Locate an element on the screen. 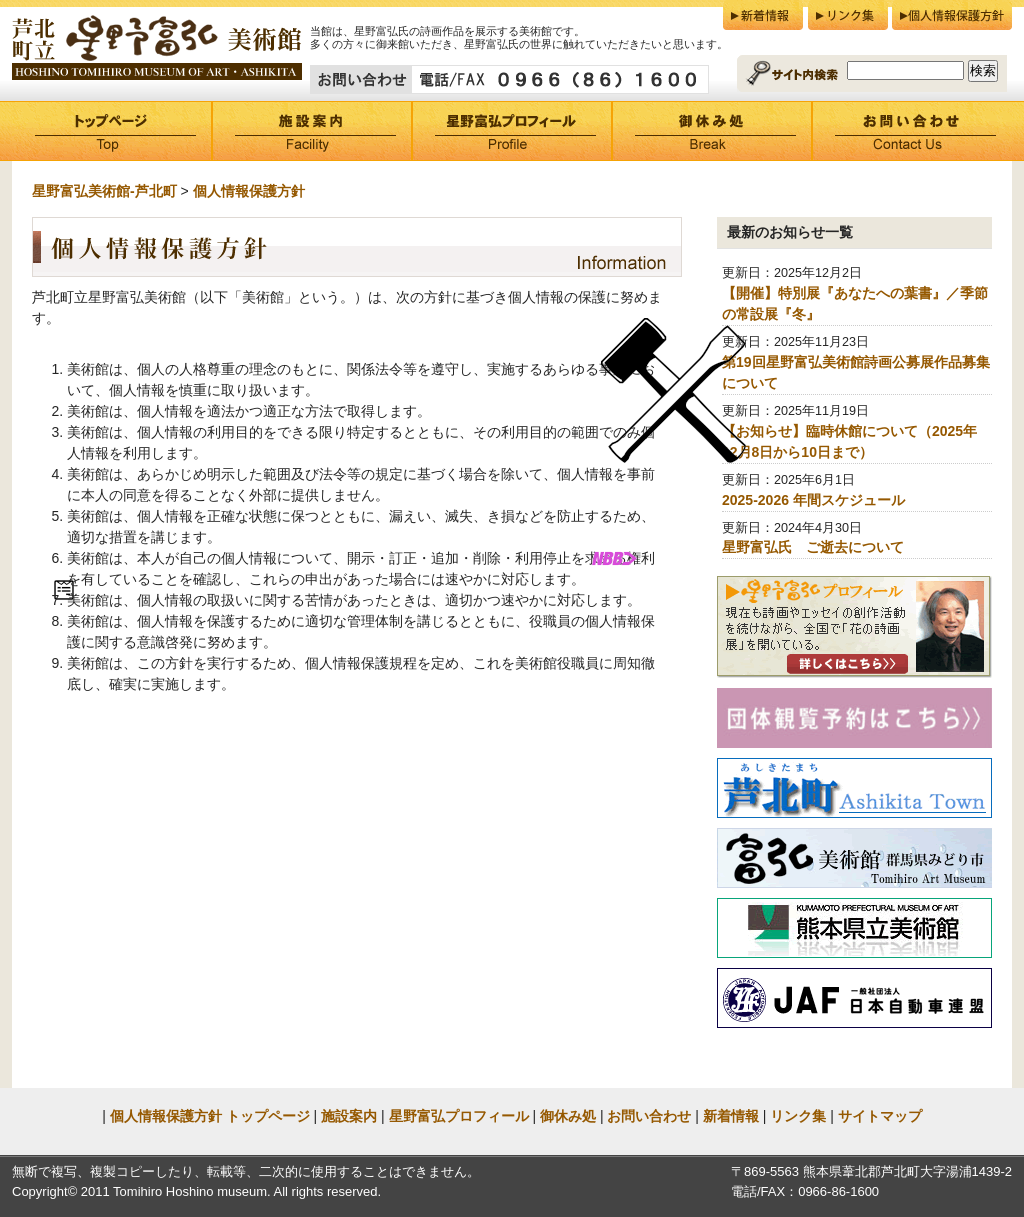  NBB company logo is located at coordinates (614, 558).